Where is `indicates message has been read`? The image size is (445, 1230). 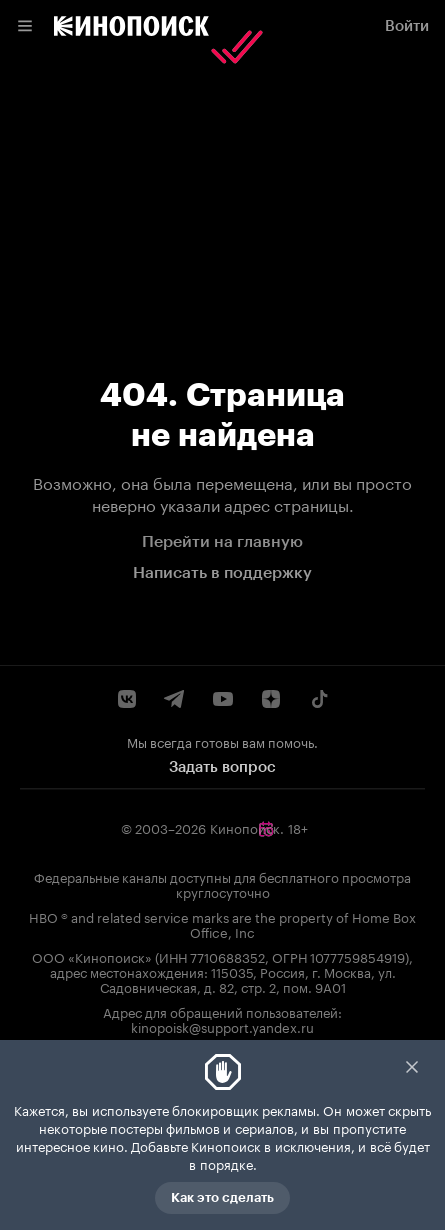 indicates message has been read is located at coordinates (237, 47).